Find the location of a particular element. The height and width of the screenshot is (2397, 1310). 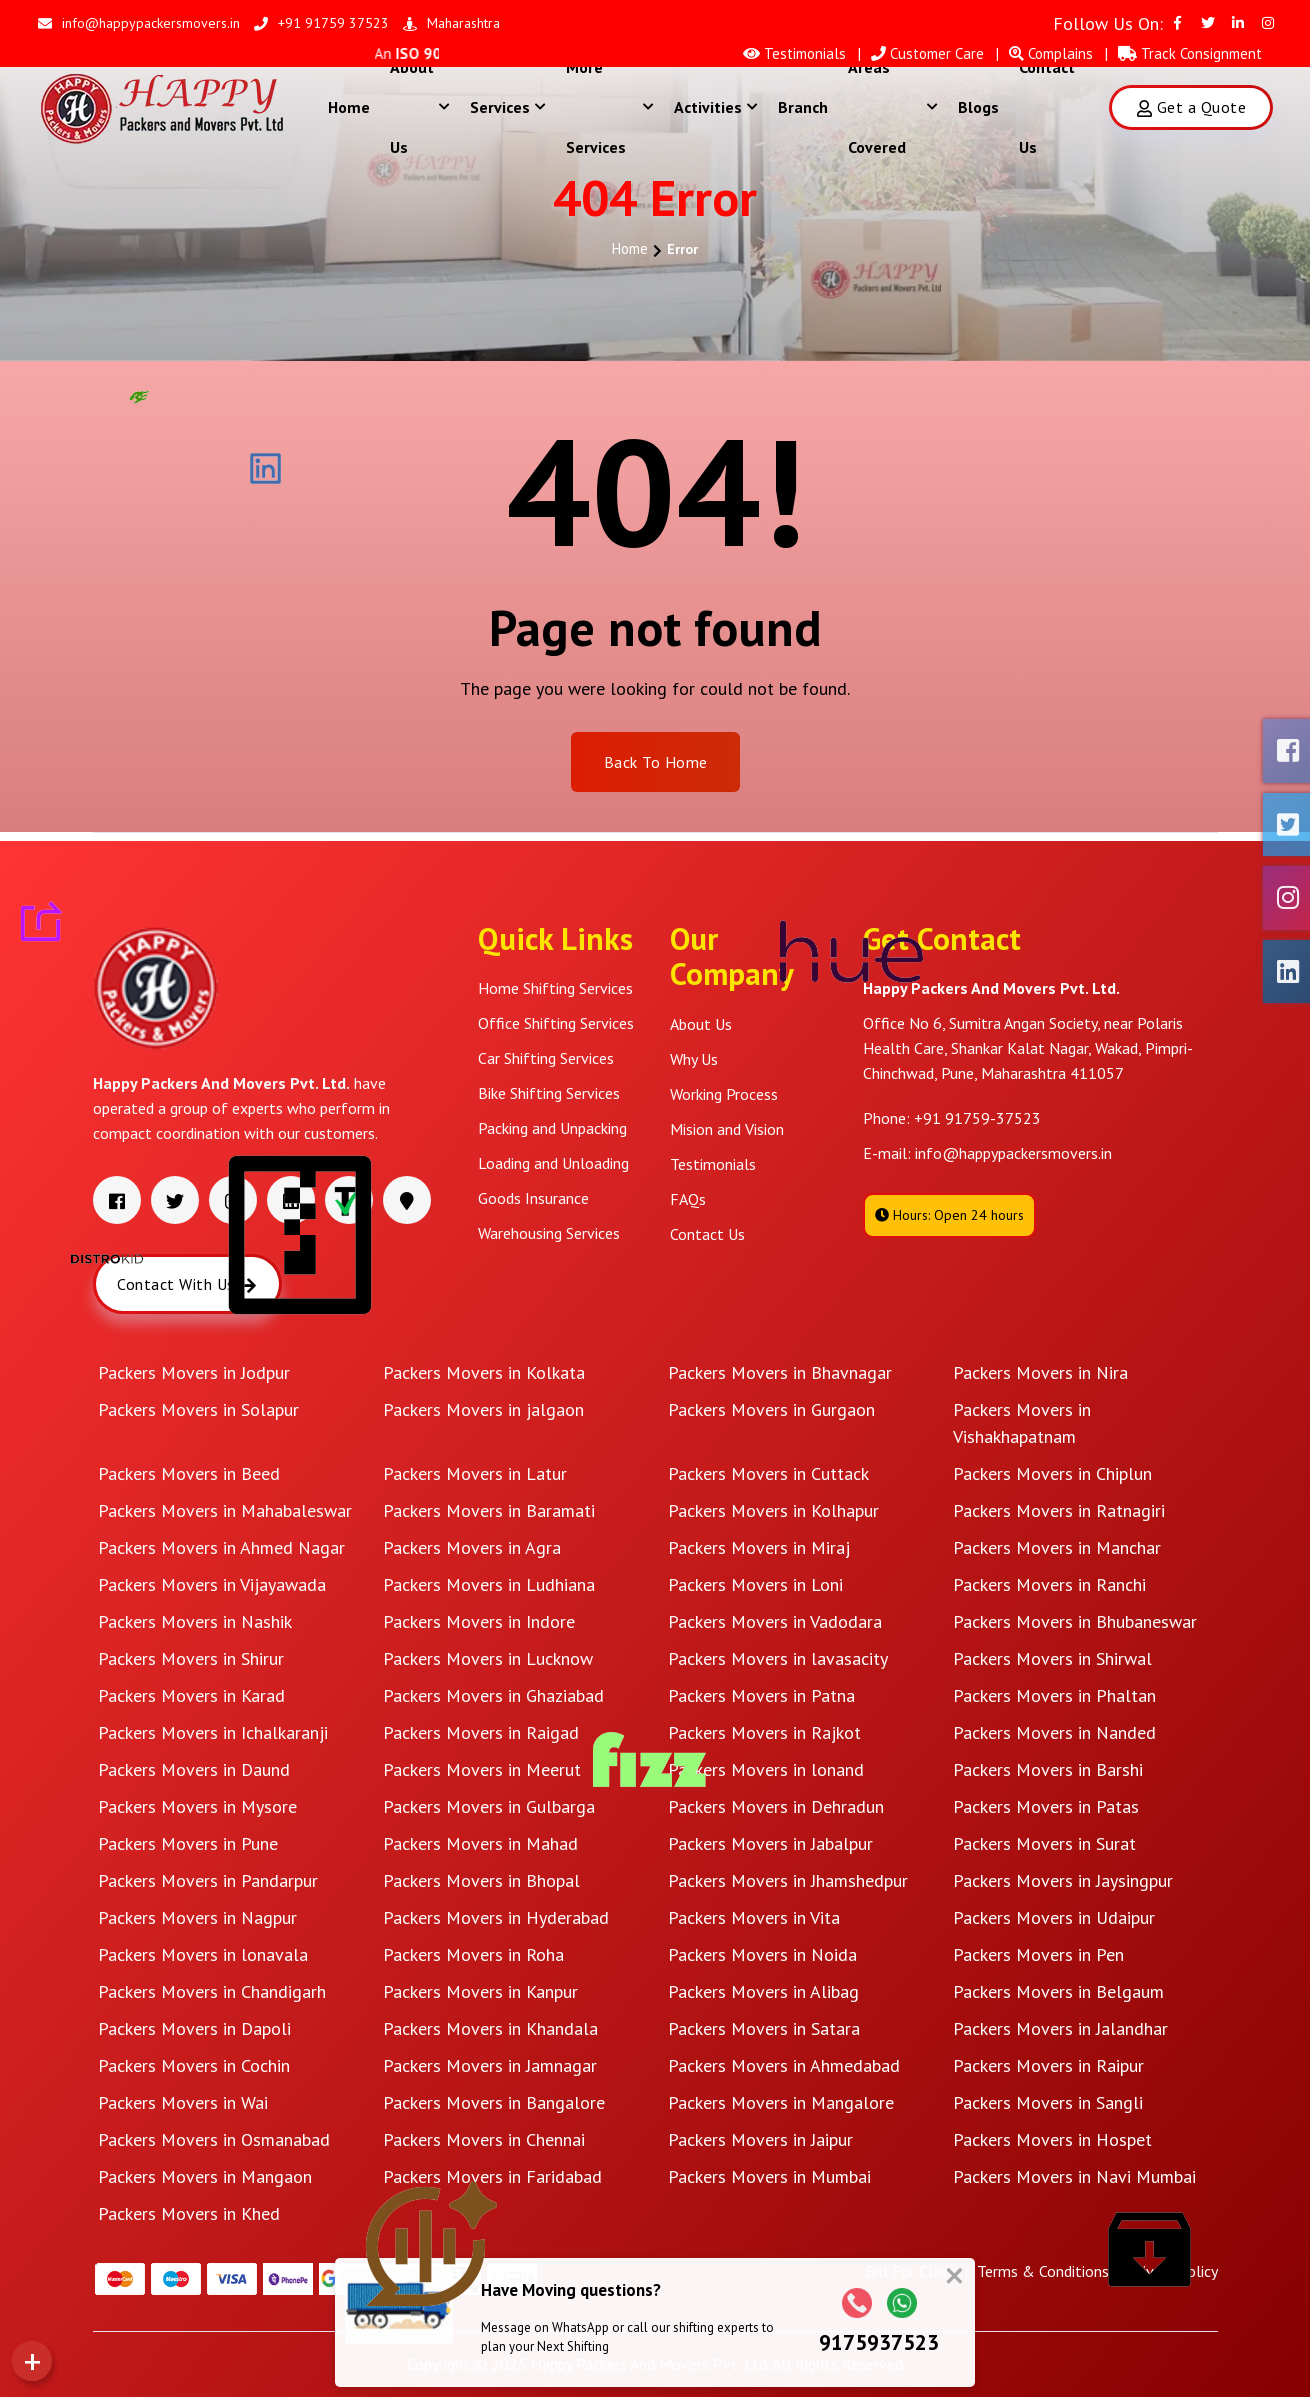

fastify web framework logo is located at coordinates (139, 397).